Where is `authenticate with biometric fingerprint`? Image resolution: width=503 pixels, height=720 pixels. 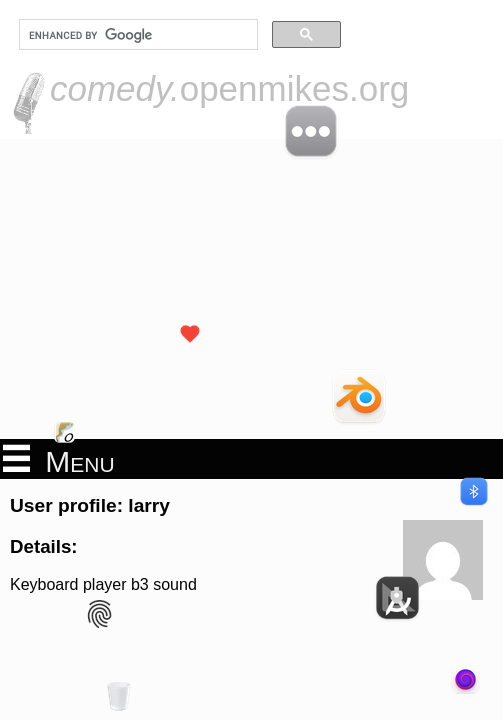
authenticate with biometric fingerprint is located at coordinates (100, 614).